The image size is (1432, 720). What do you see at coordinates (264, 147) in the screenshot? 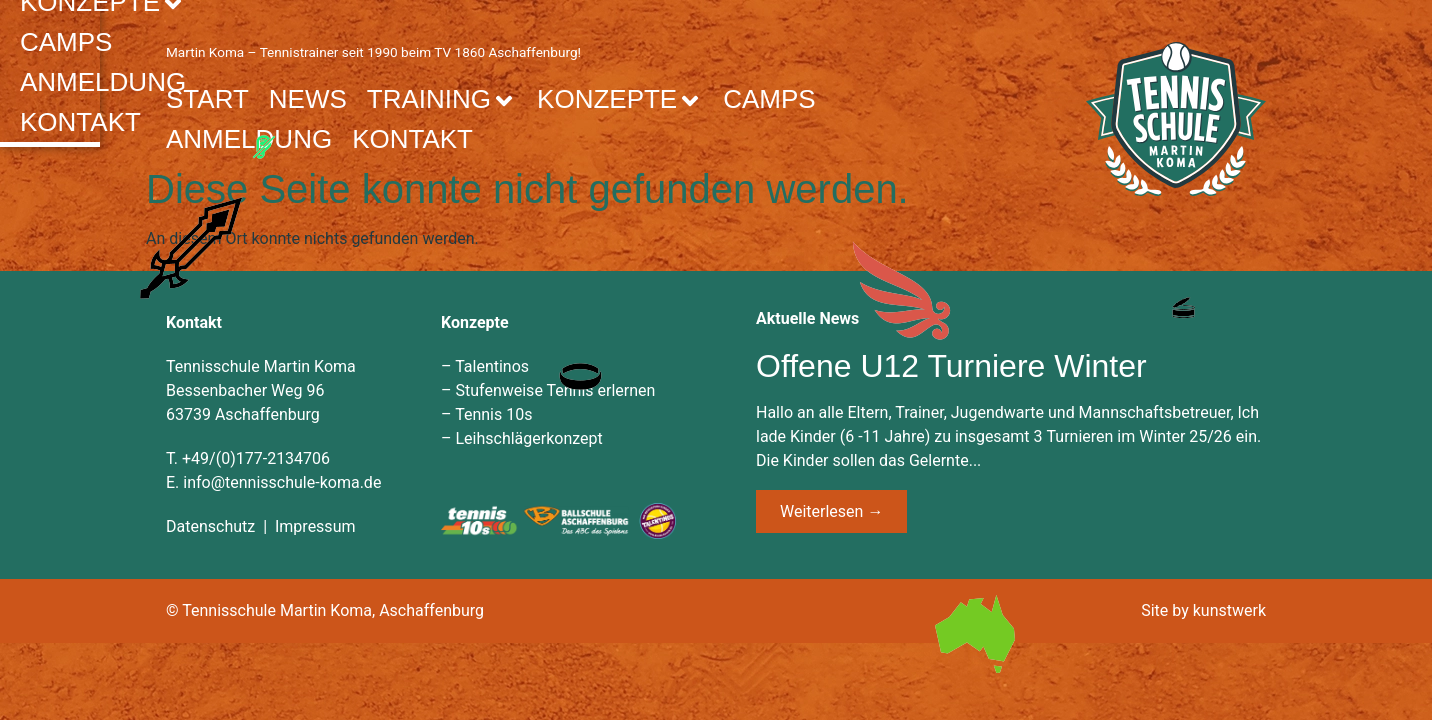
I see `indicates hearing assistance is unavailable` at bounding box center [264, 147].